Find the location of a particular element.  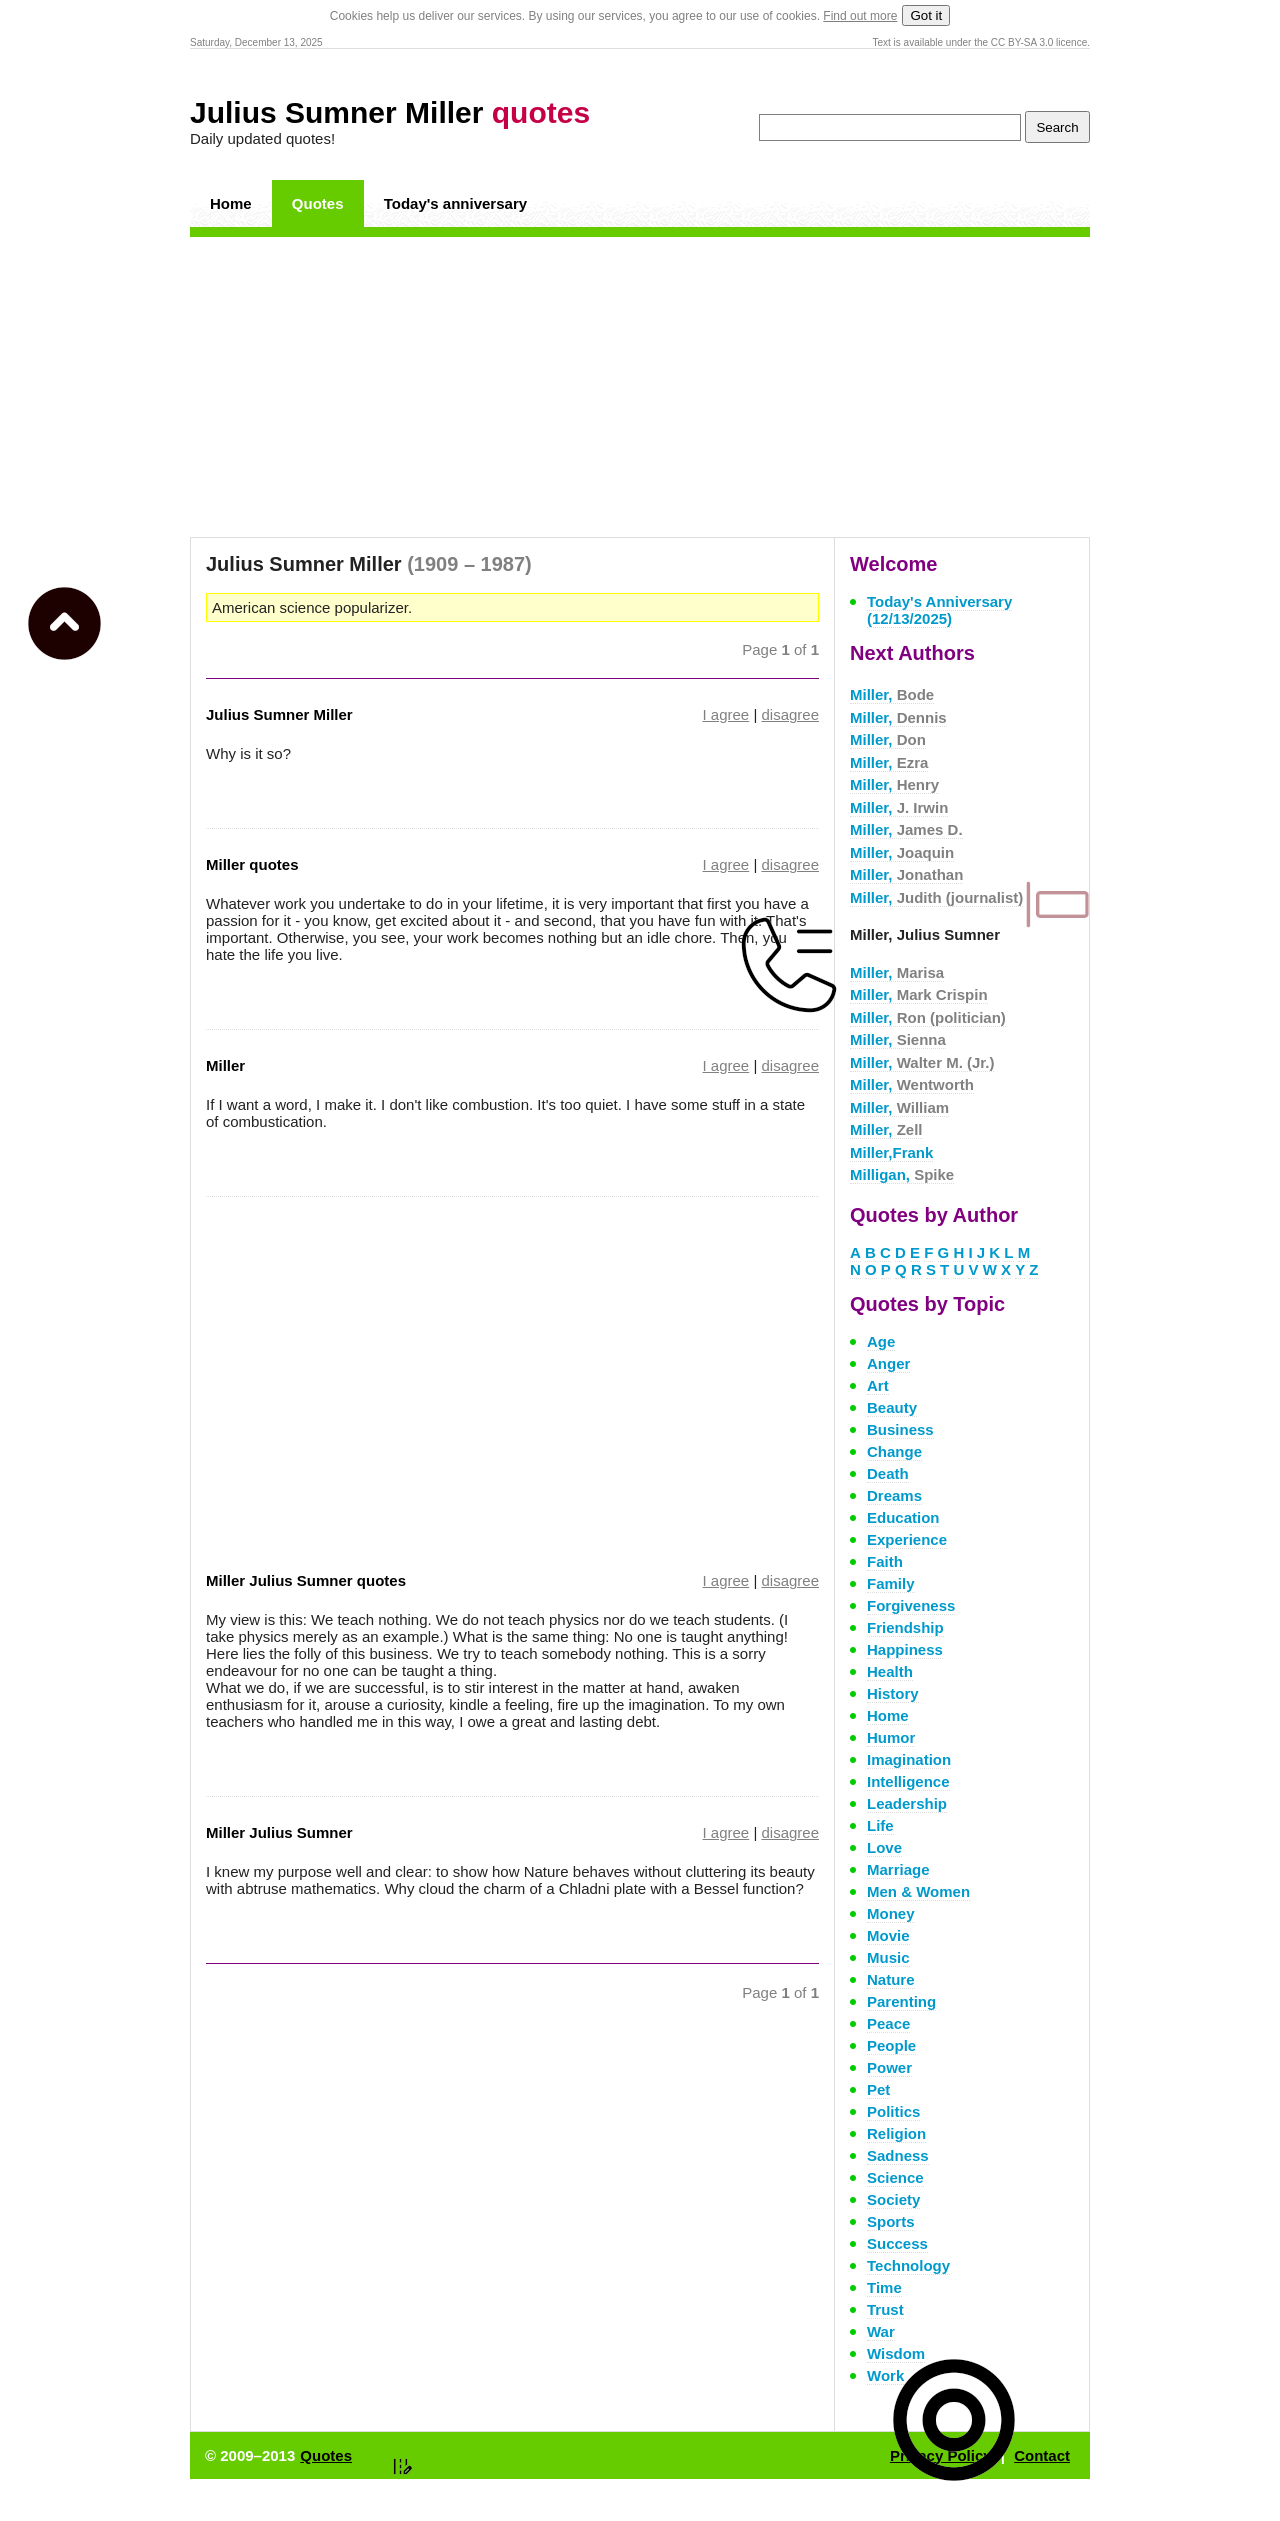

scroll to top of page is located at coordinates (64, 623).